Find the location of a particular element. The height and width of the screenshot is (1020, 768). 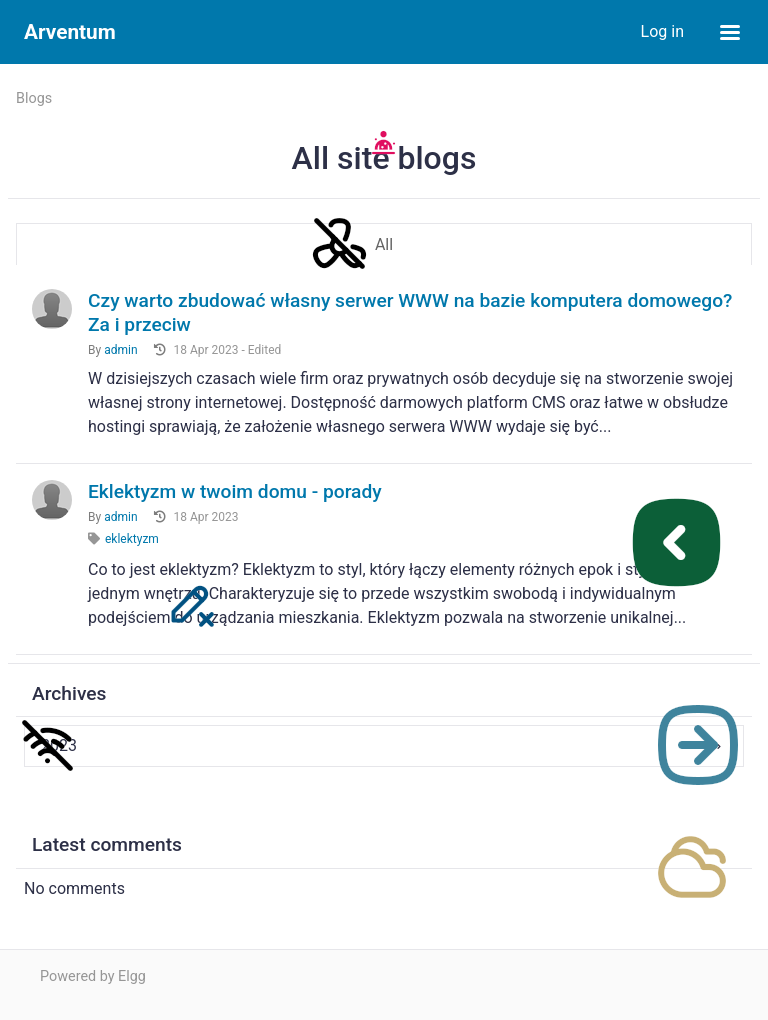

indicates cloudy weather conditions is located at coordinates (692, 867).